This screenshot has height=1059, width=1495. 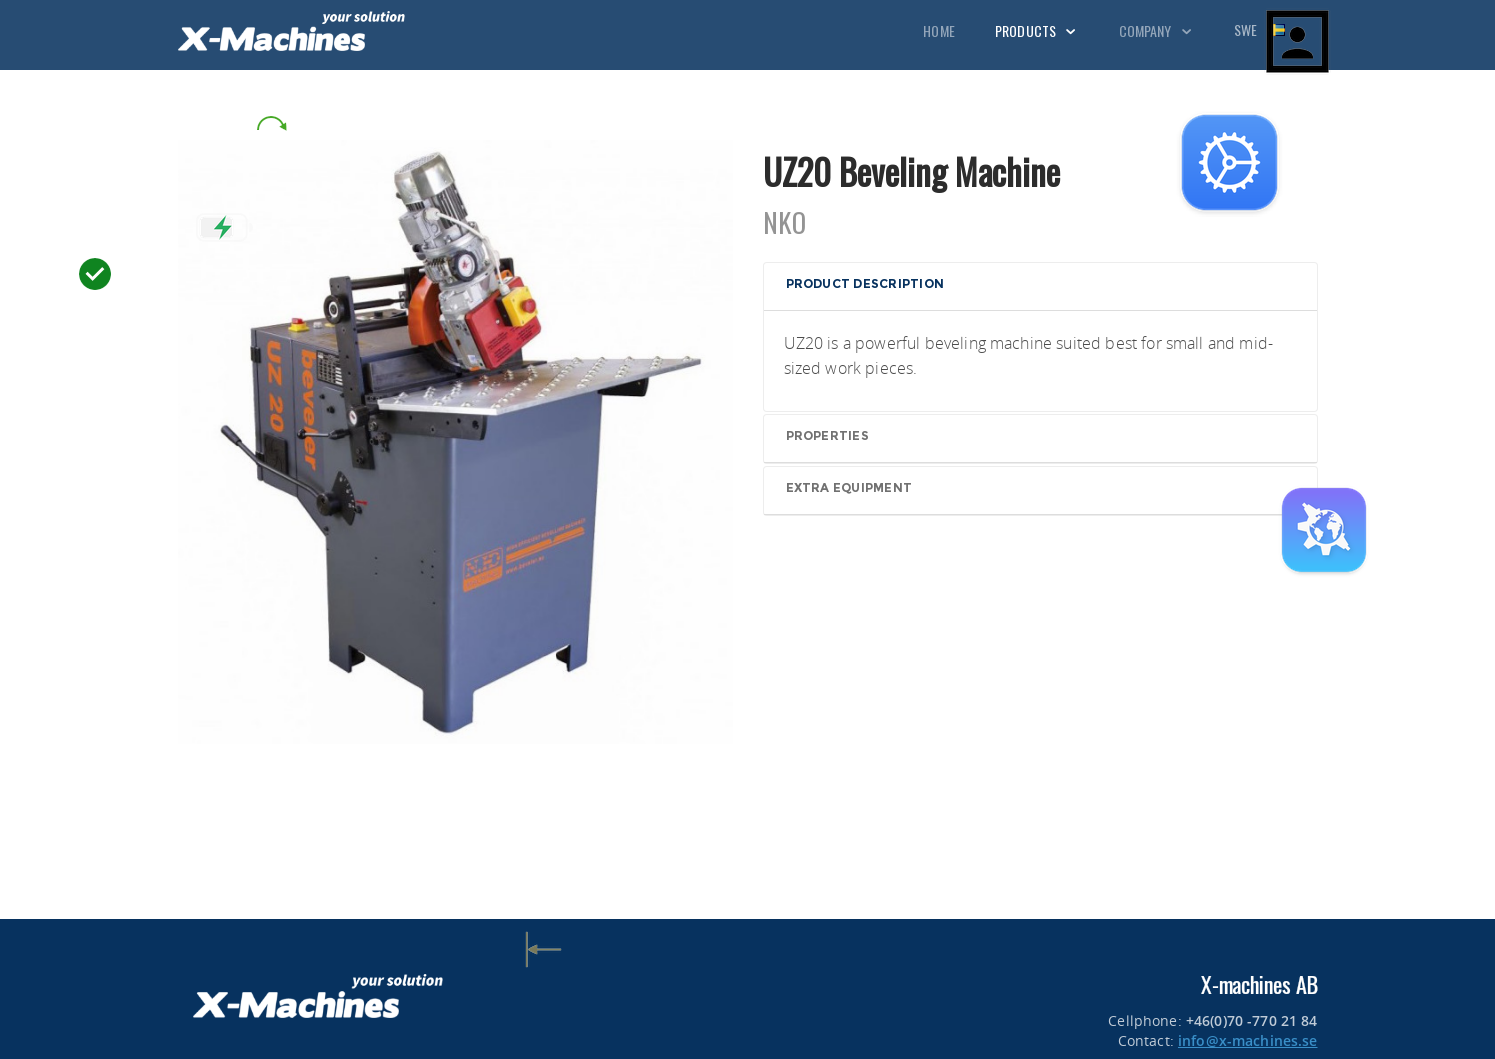 I want to click on launch konqueror web browser, so click(x=1324, y=530).